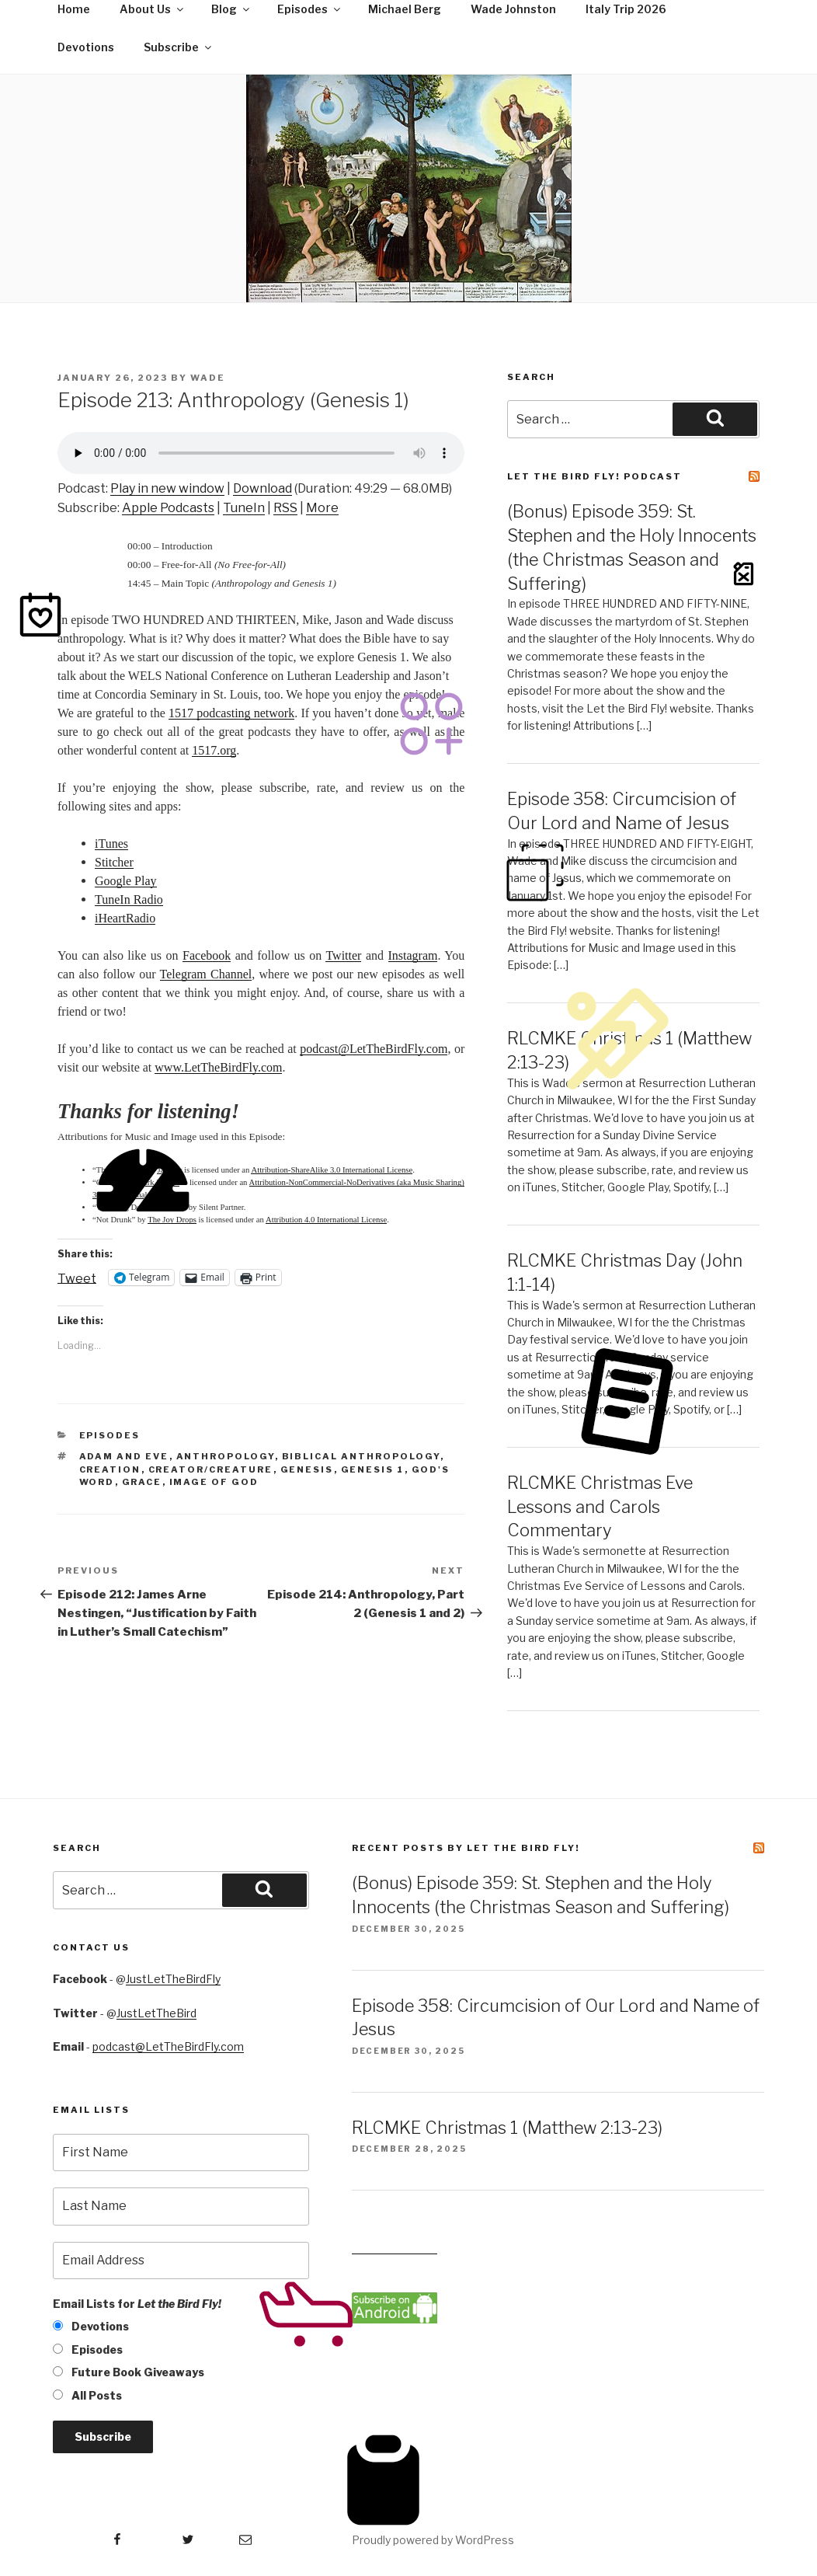 The image size is (817, 2576). Describe the element at coordinates (383, 2480) in the screenshot. I see `copy content to clipboard` at that location.